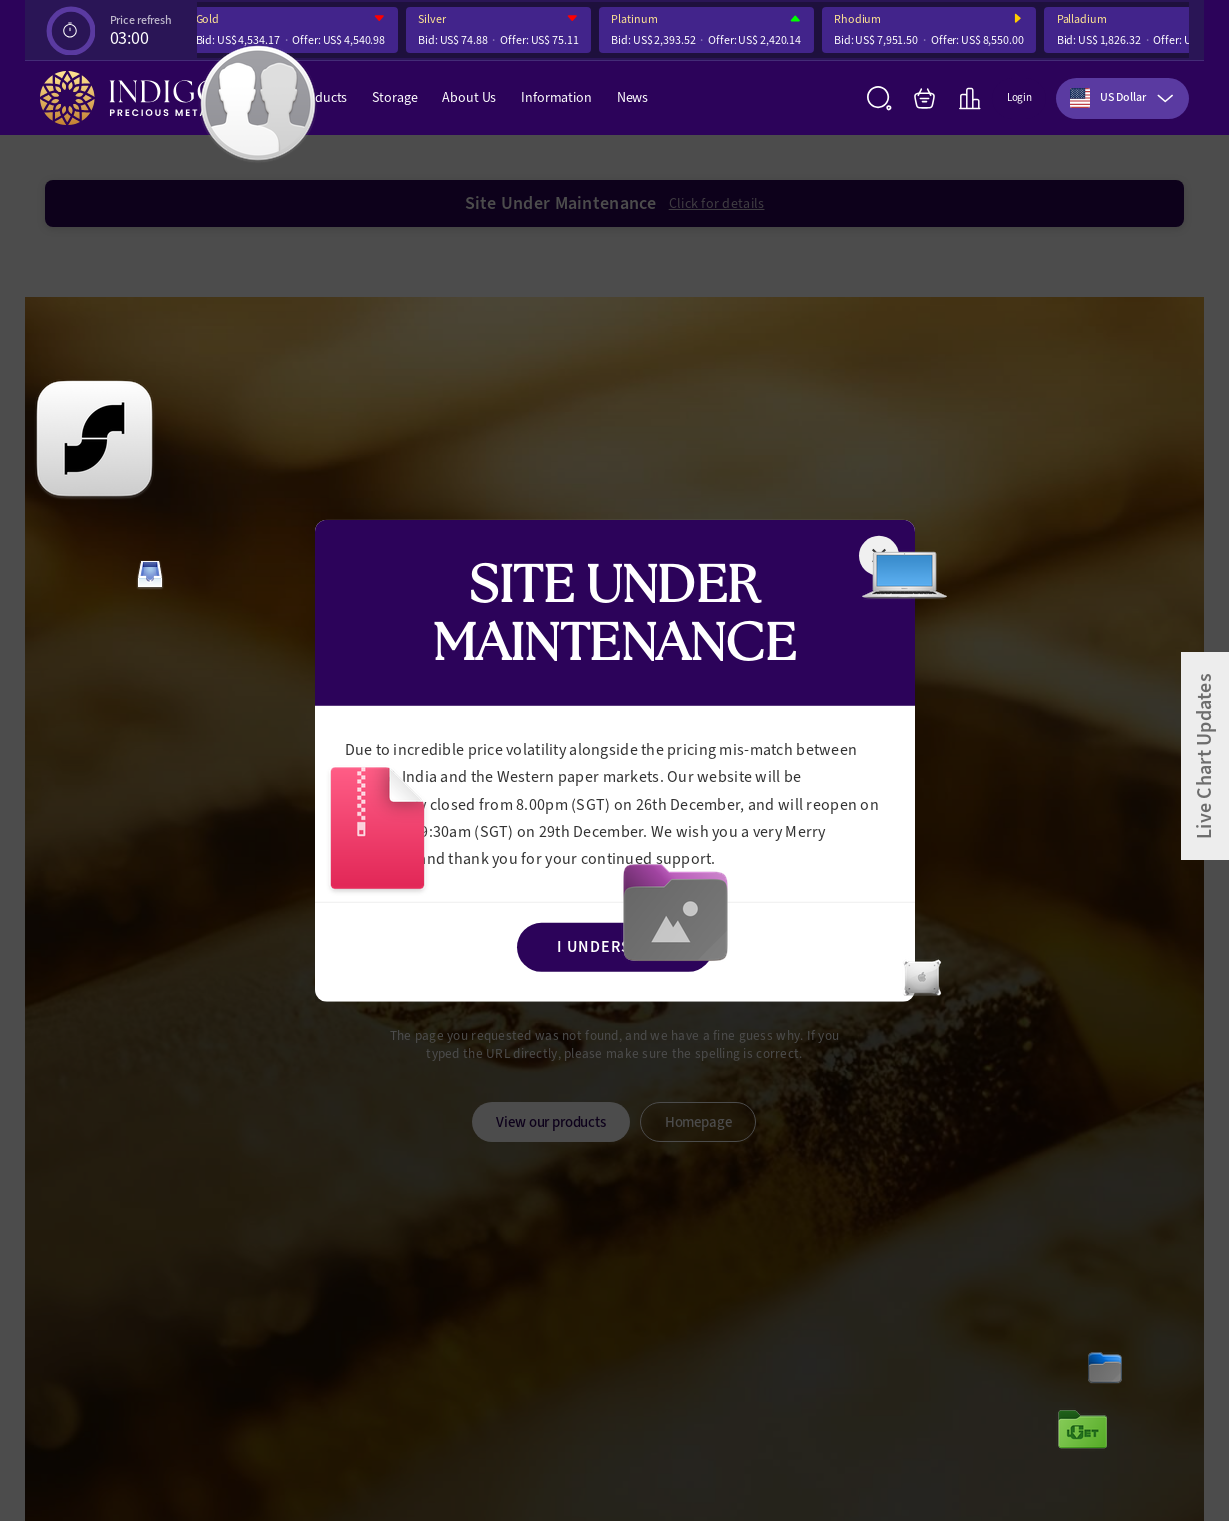  I want to click on access your email inbox, so click(150, 575).